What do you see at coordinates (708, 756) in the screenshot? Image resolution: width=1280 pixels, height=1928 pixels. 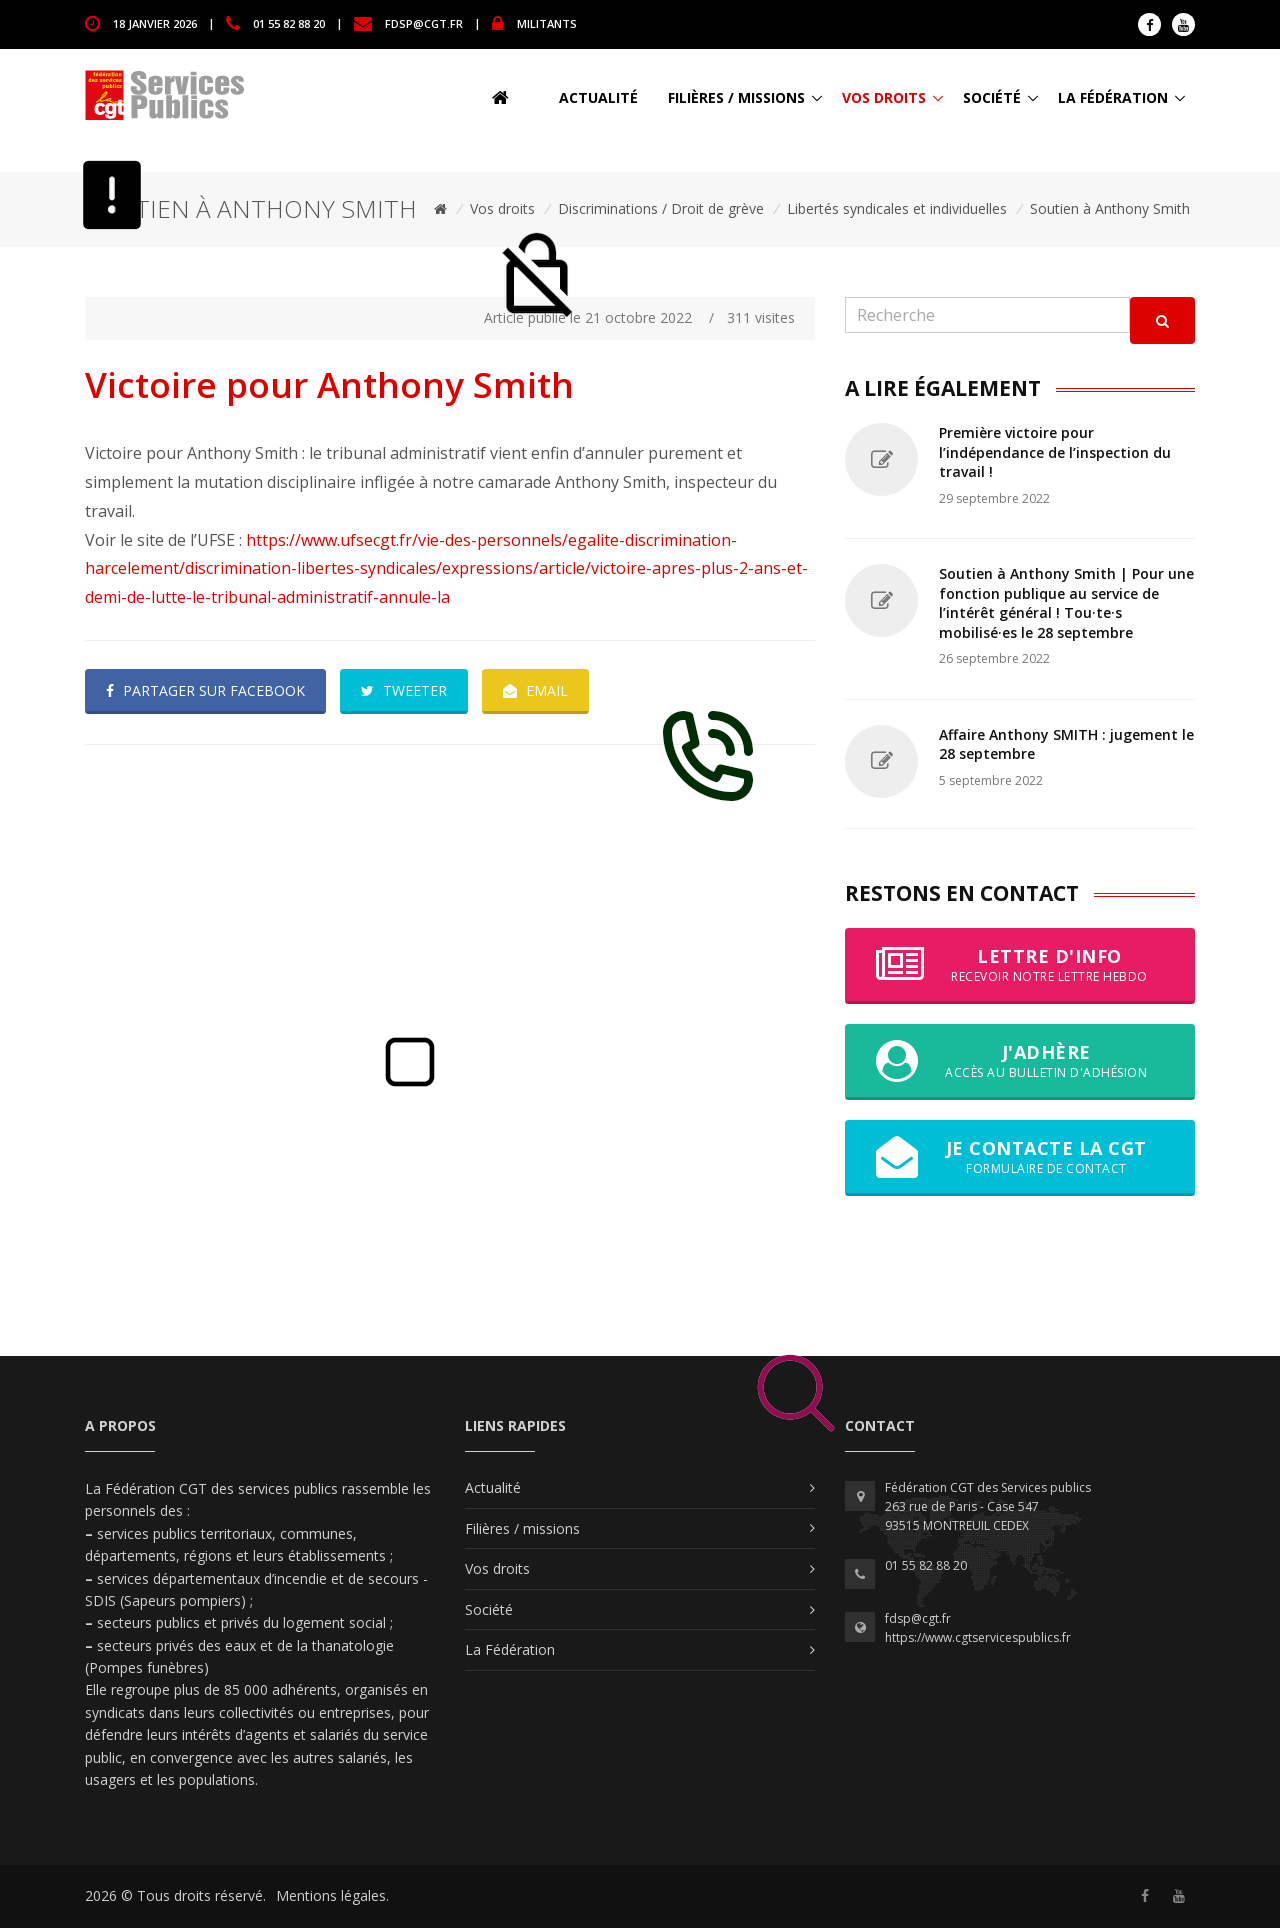 I see `make a phone call` at bounding box center [708, 756].